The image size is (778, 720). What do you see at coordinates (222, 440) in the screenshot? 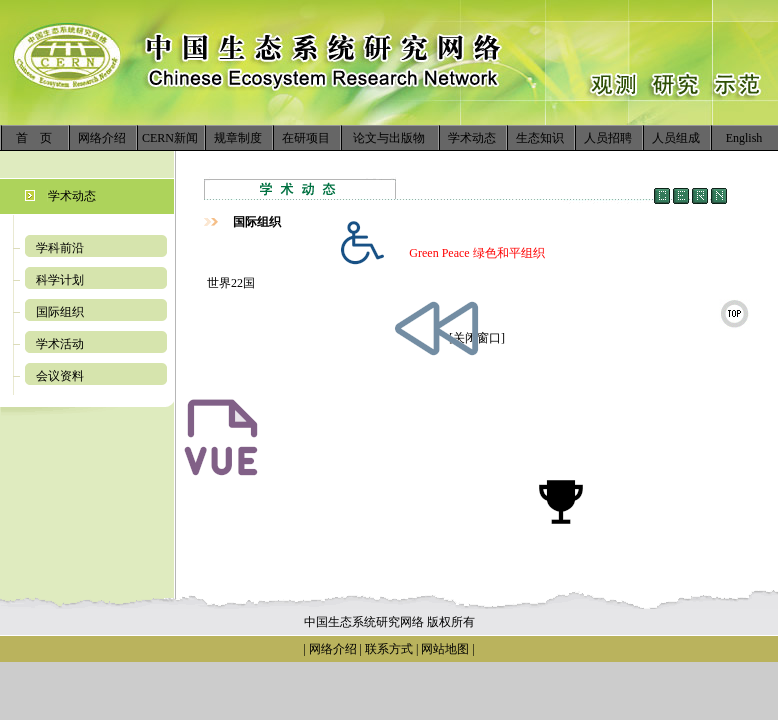
I see `a Vue.js file in your project` at bounding box center [222, 440].